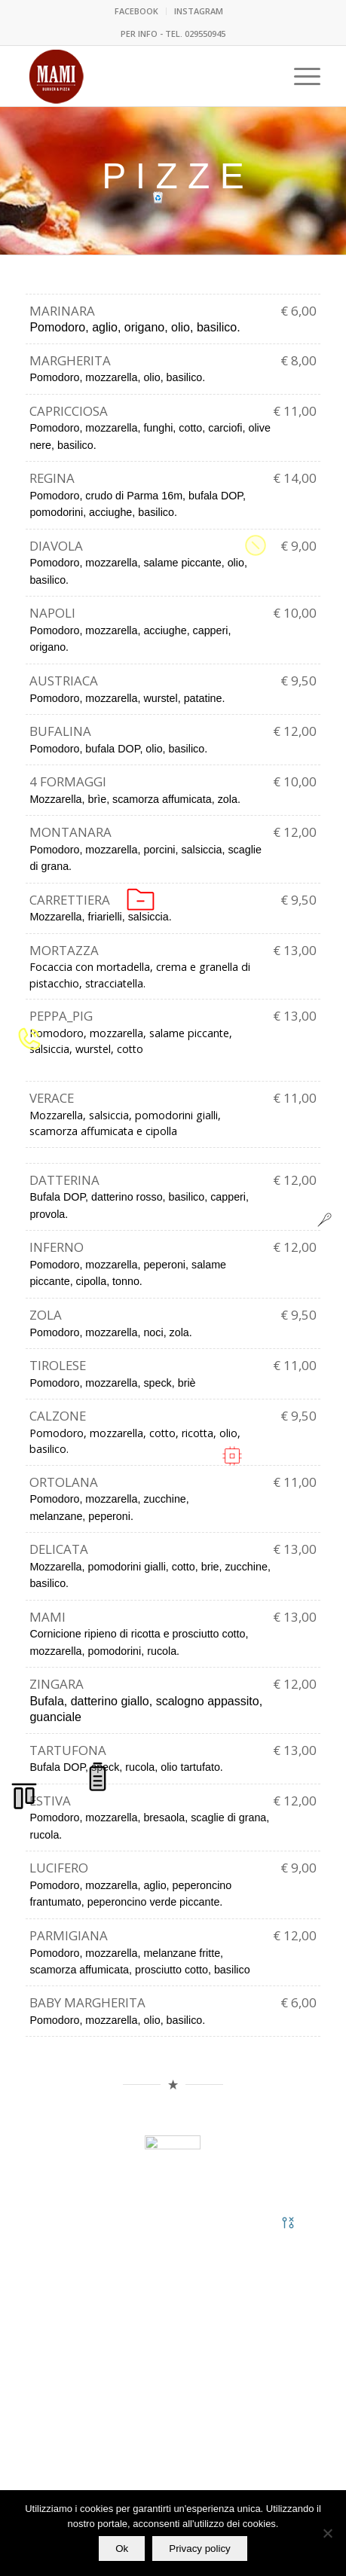 This screenshot has height=2576, width=346. I want to click on make a phone call, so click(29, 1038).